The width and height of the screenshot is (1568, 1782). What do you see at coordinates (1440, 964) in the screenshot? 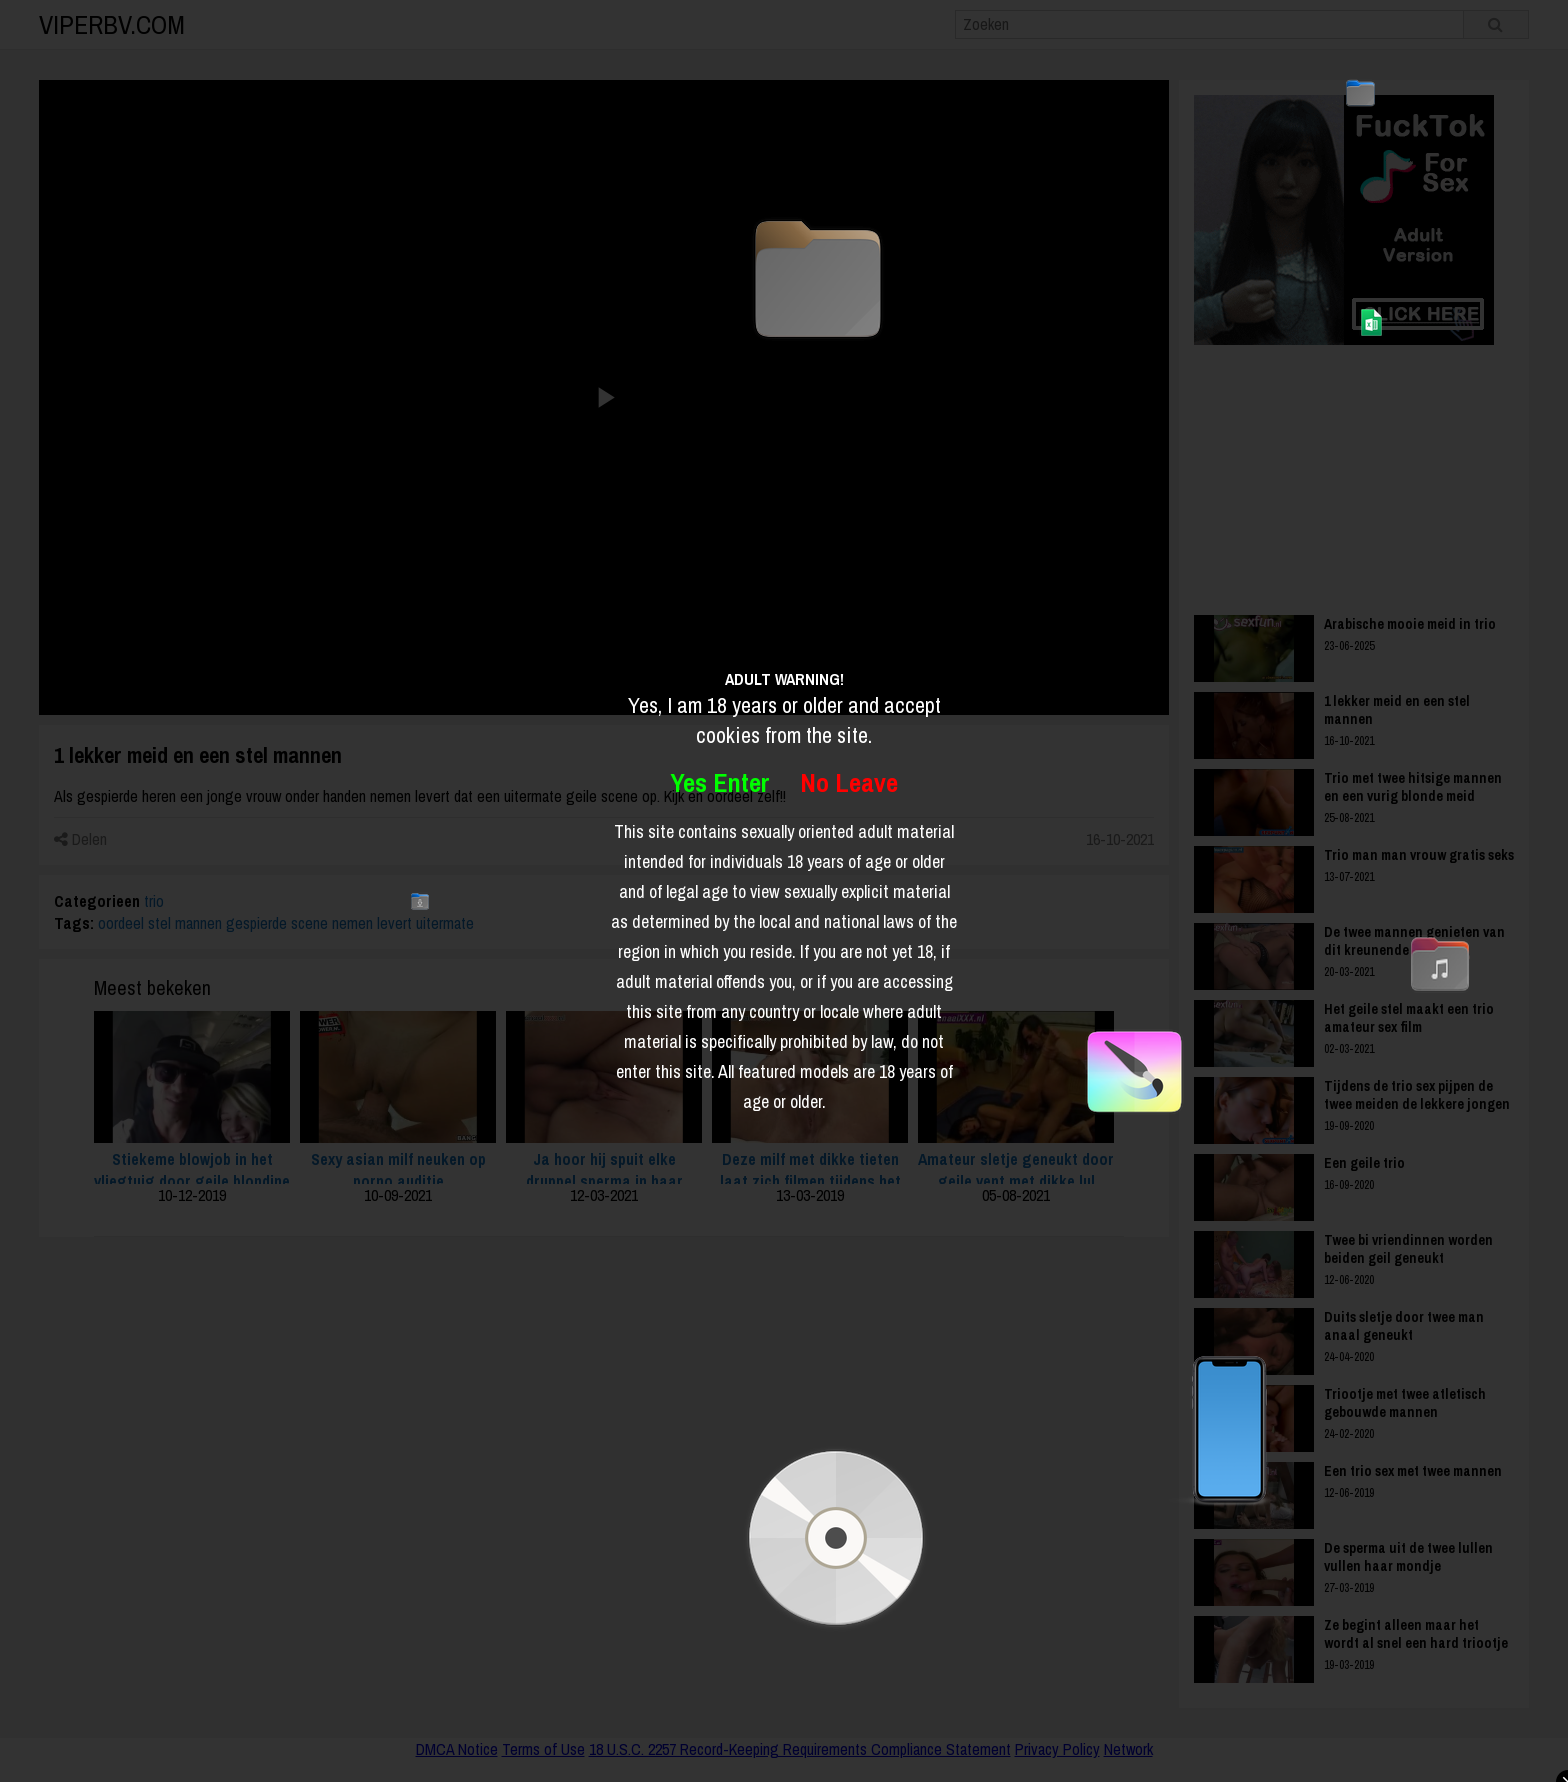
I see `open your music folder` at bounding box center [1440, 964].